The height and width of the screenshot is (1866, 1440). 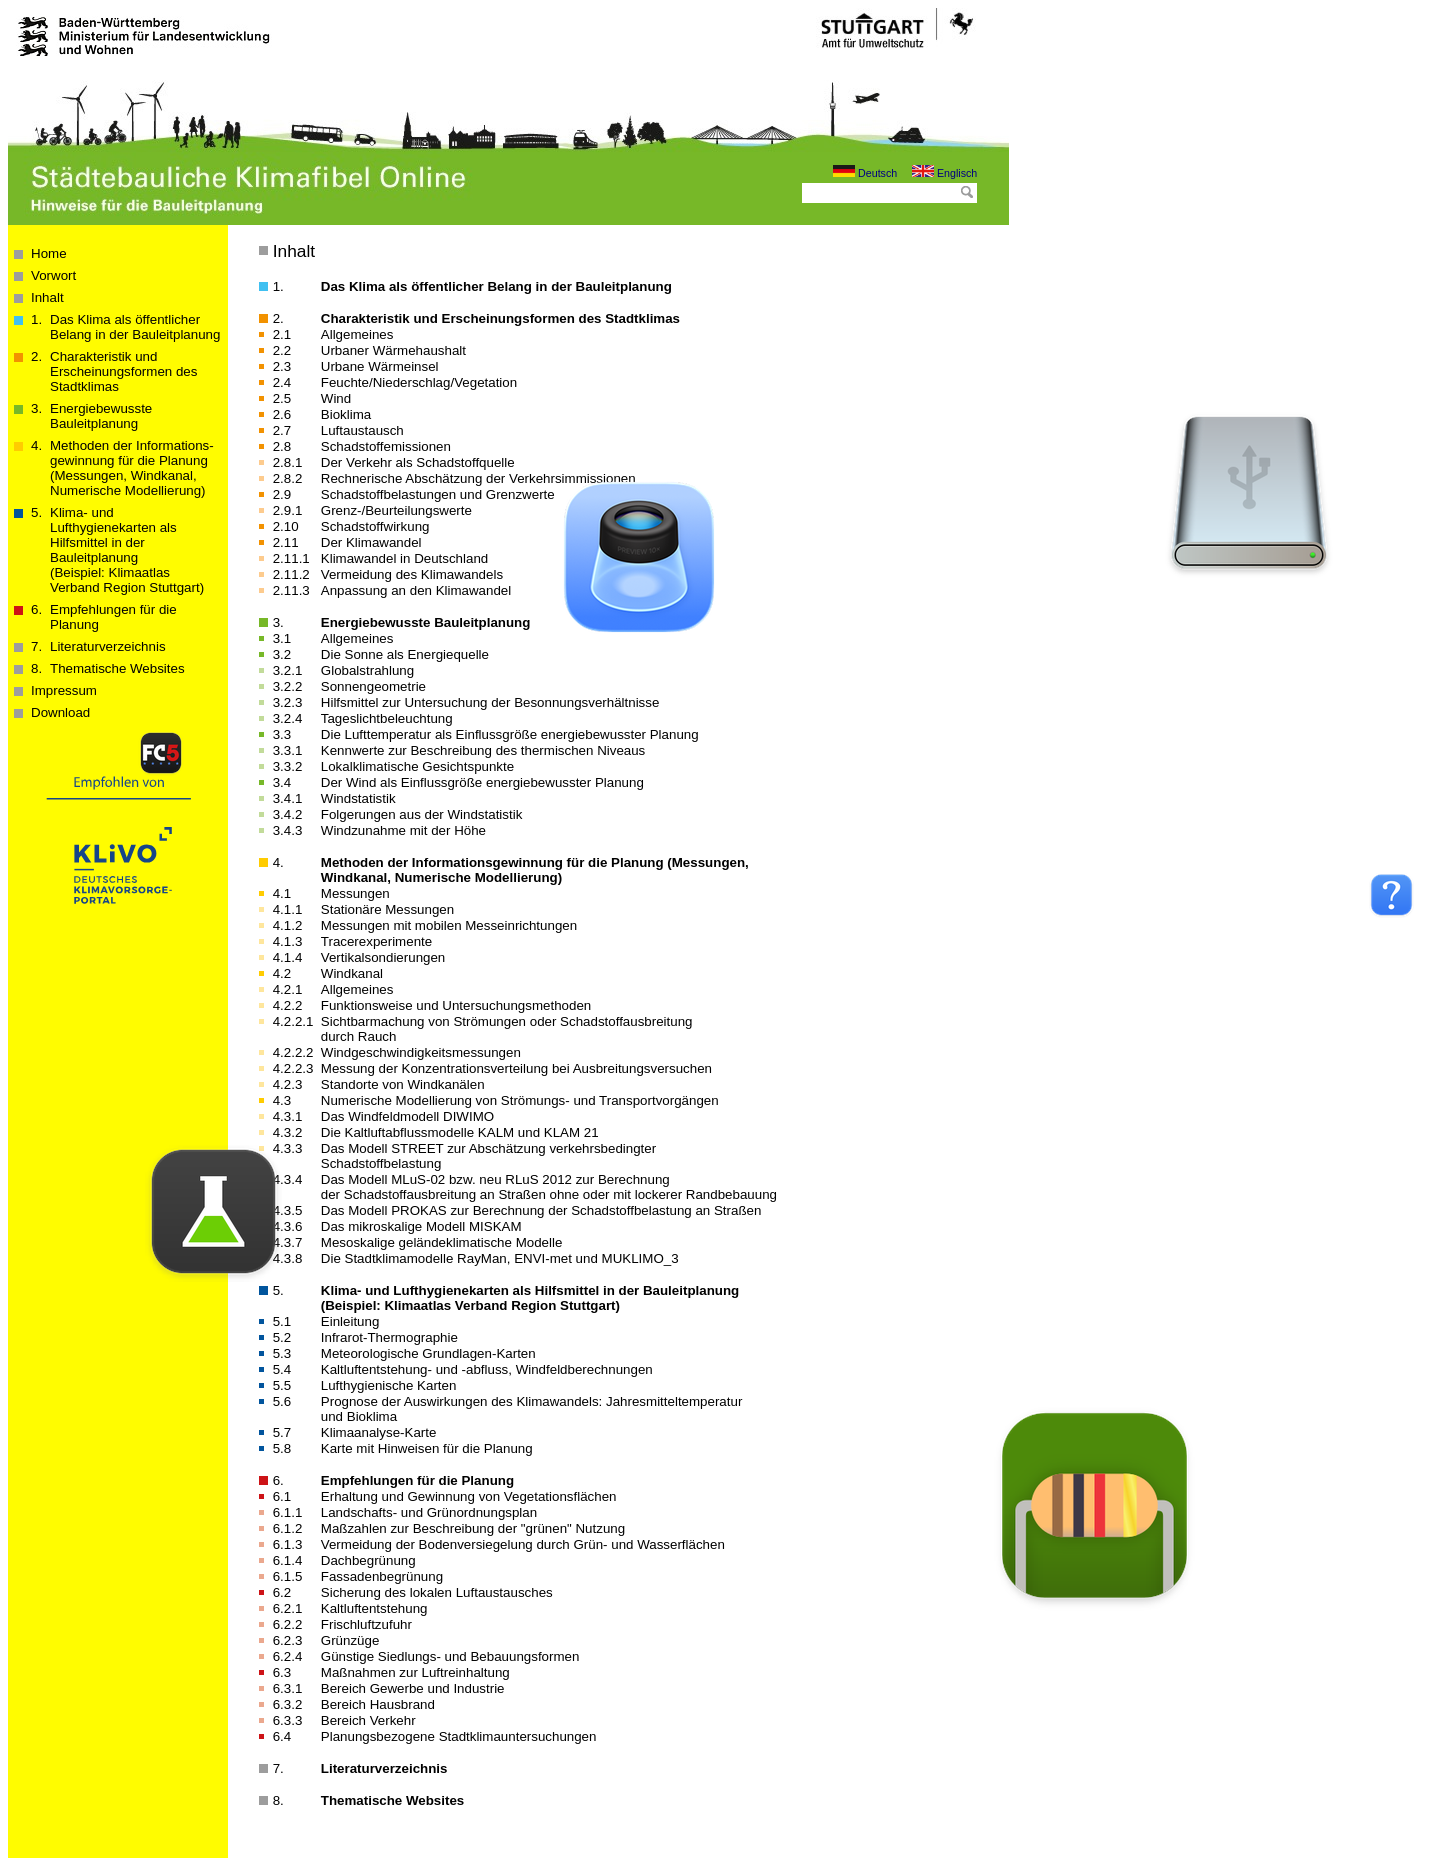 I want to click on open ColorCode app, so click(x=1094, y=1505).